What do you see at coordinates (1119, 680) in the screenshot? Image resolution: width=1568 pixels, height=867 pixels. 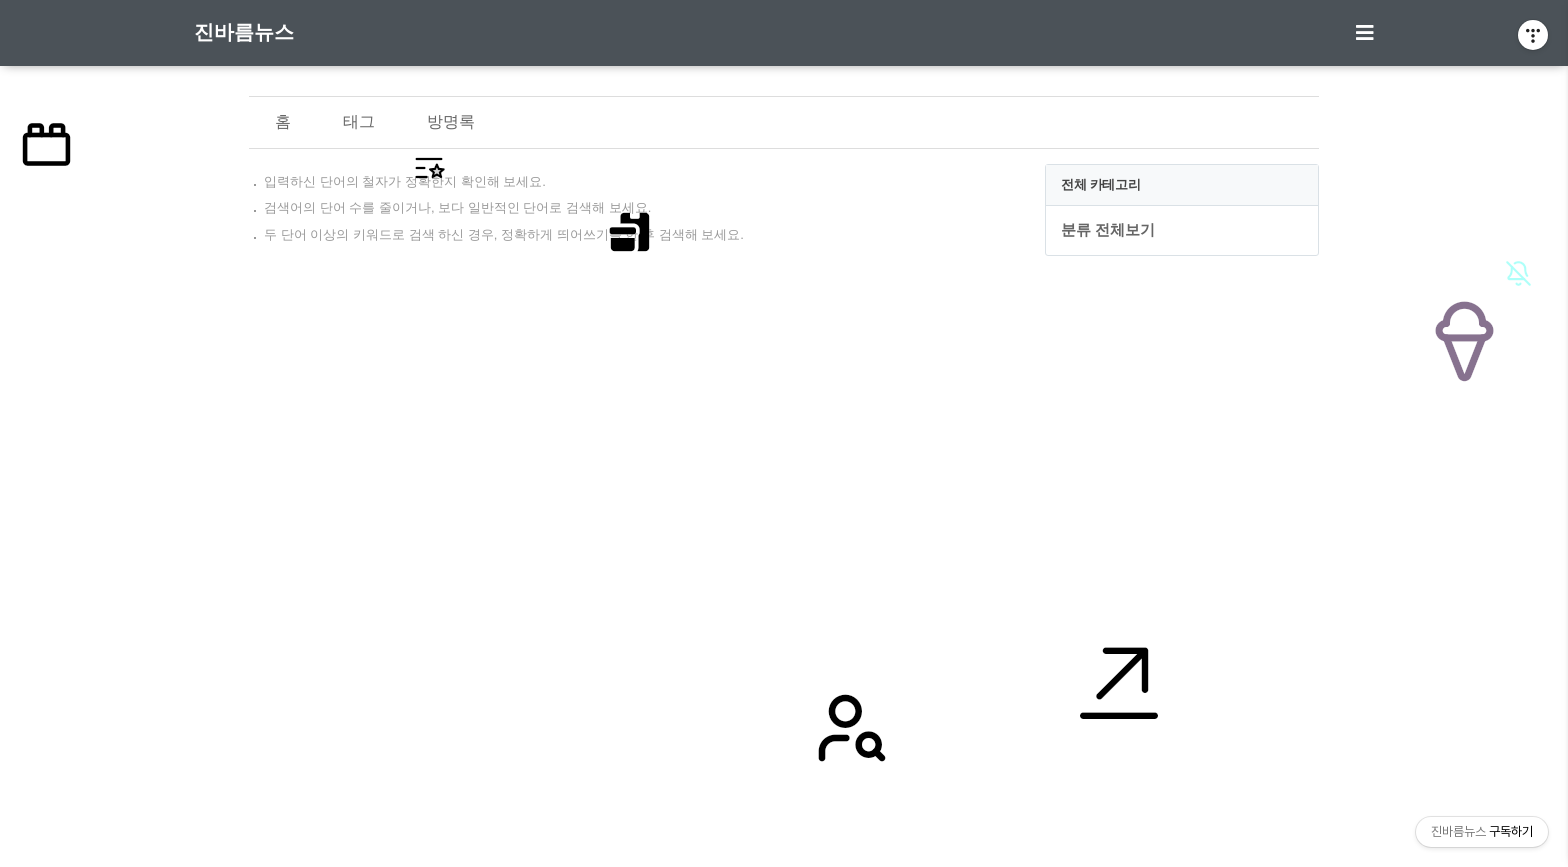 I see `open link in new window or tab` at bounding box center [1119, 680].